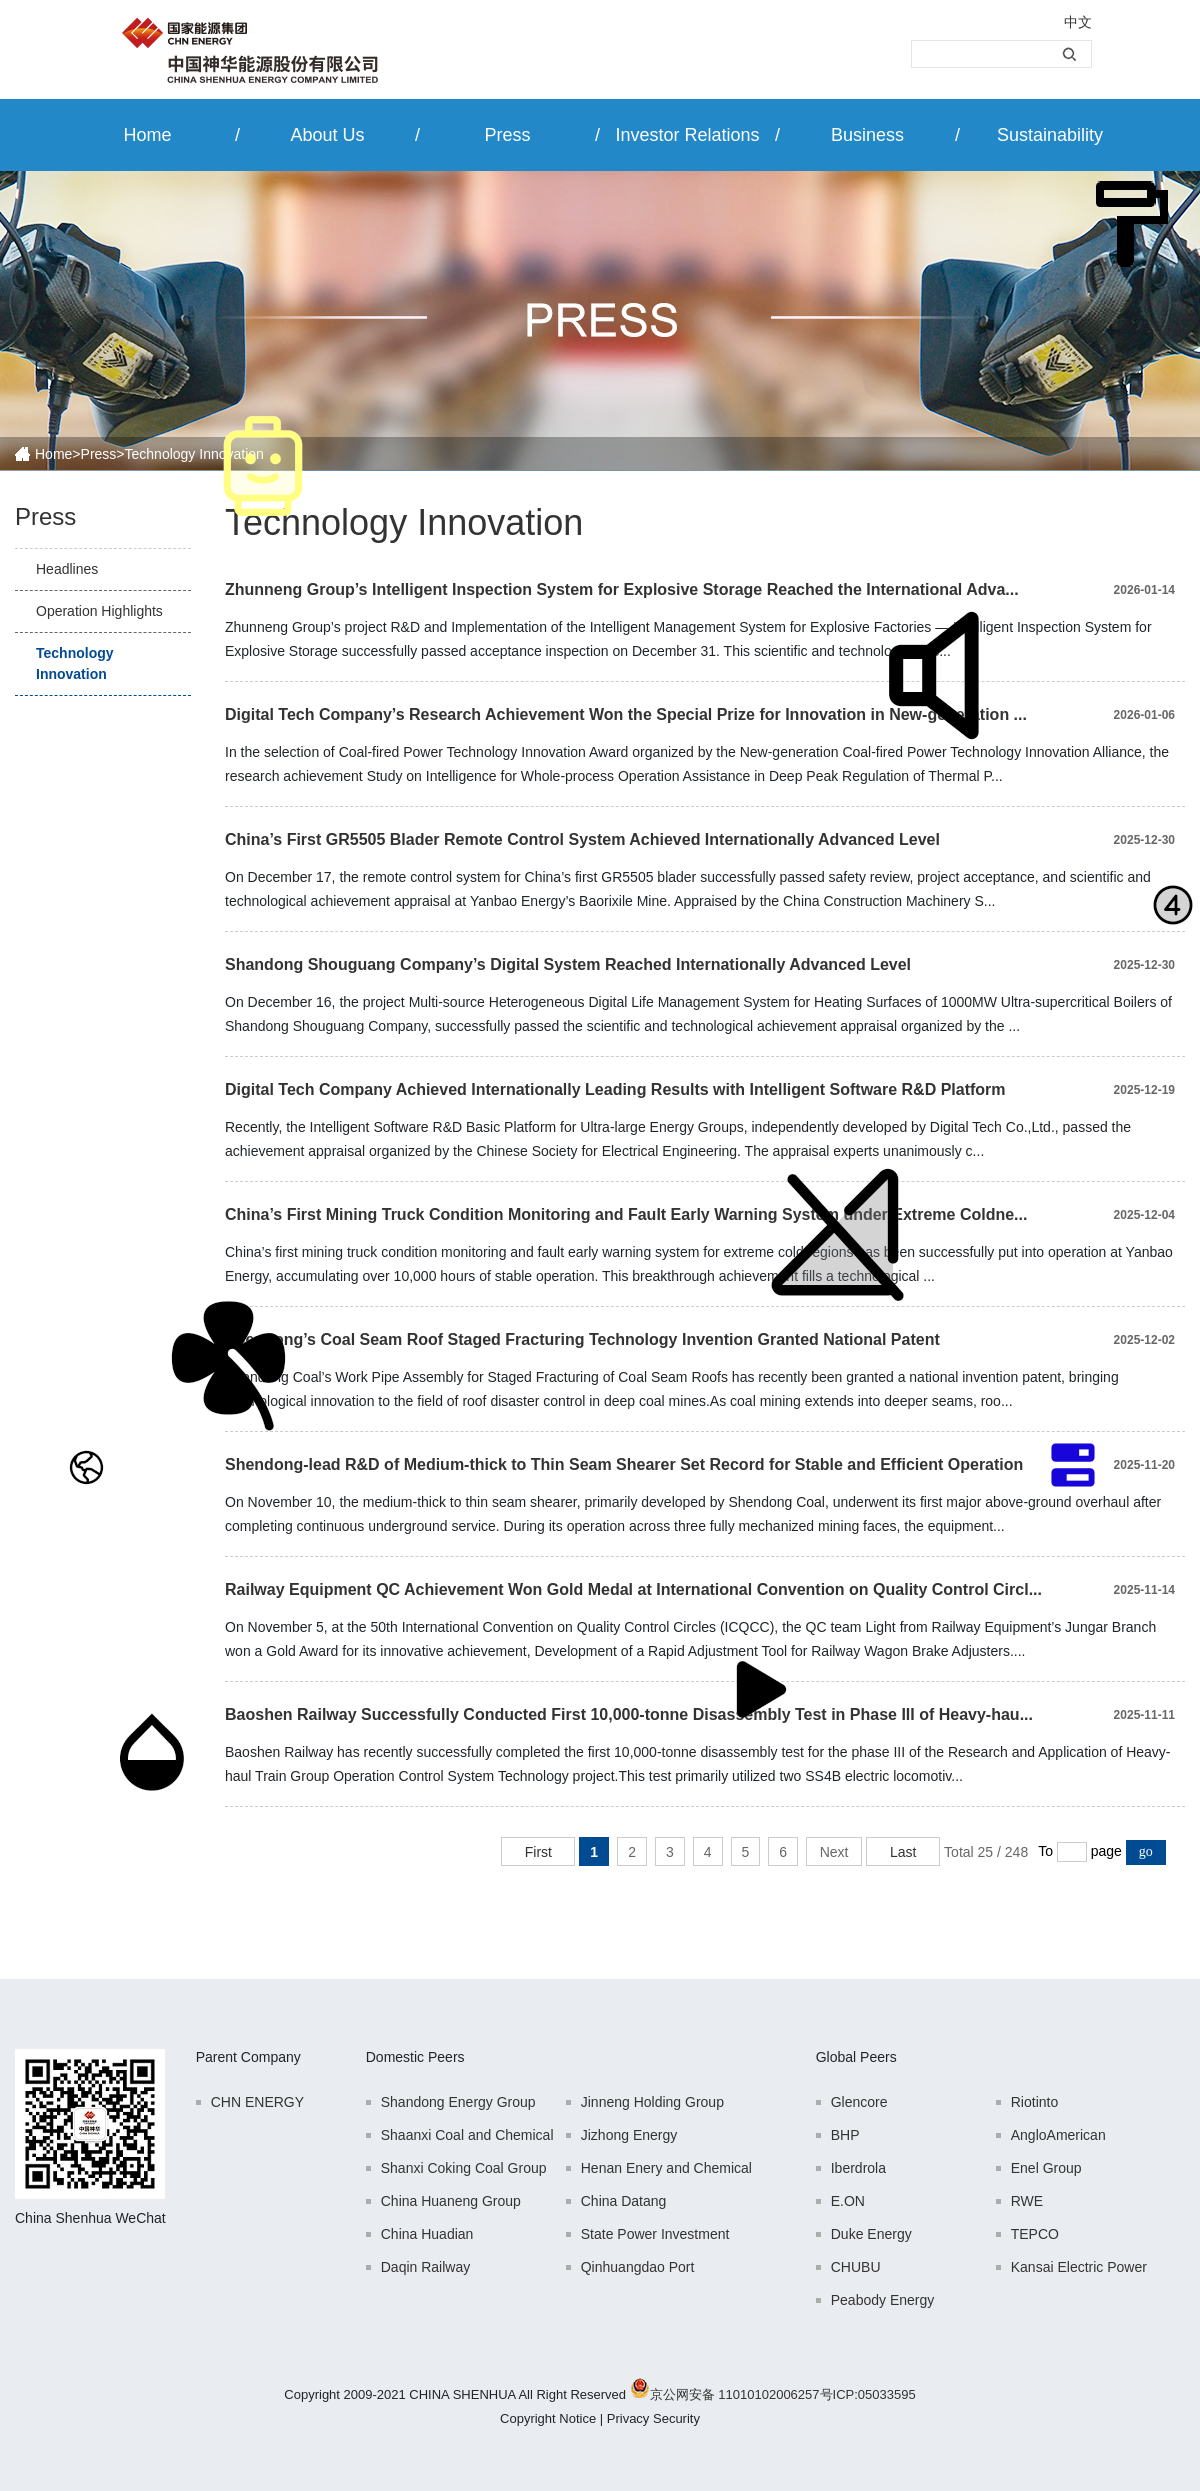  I want to click on speaker with no audio output, so click(957, 675).